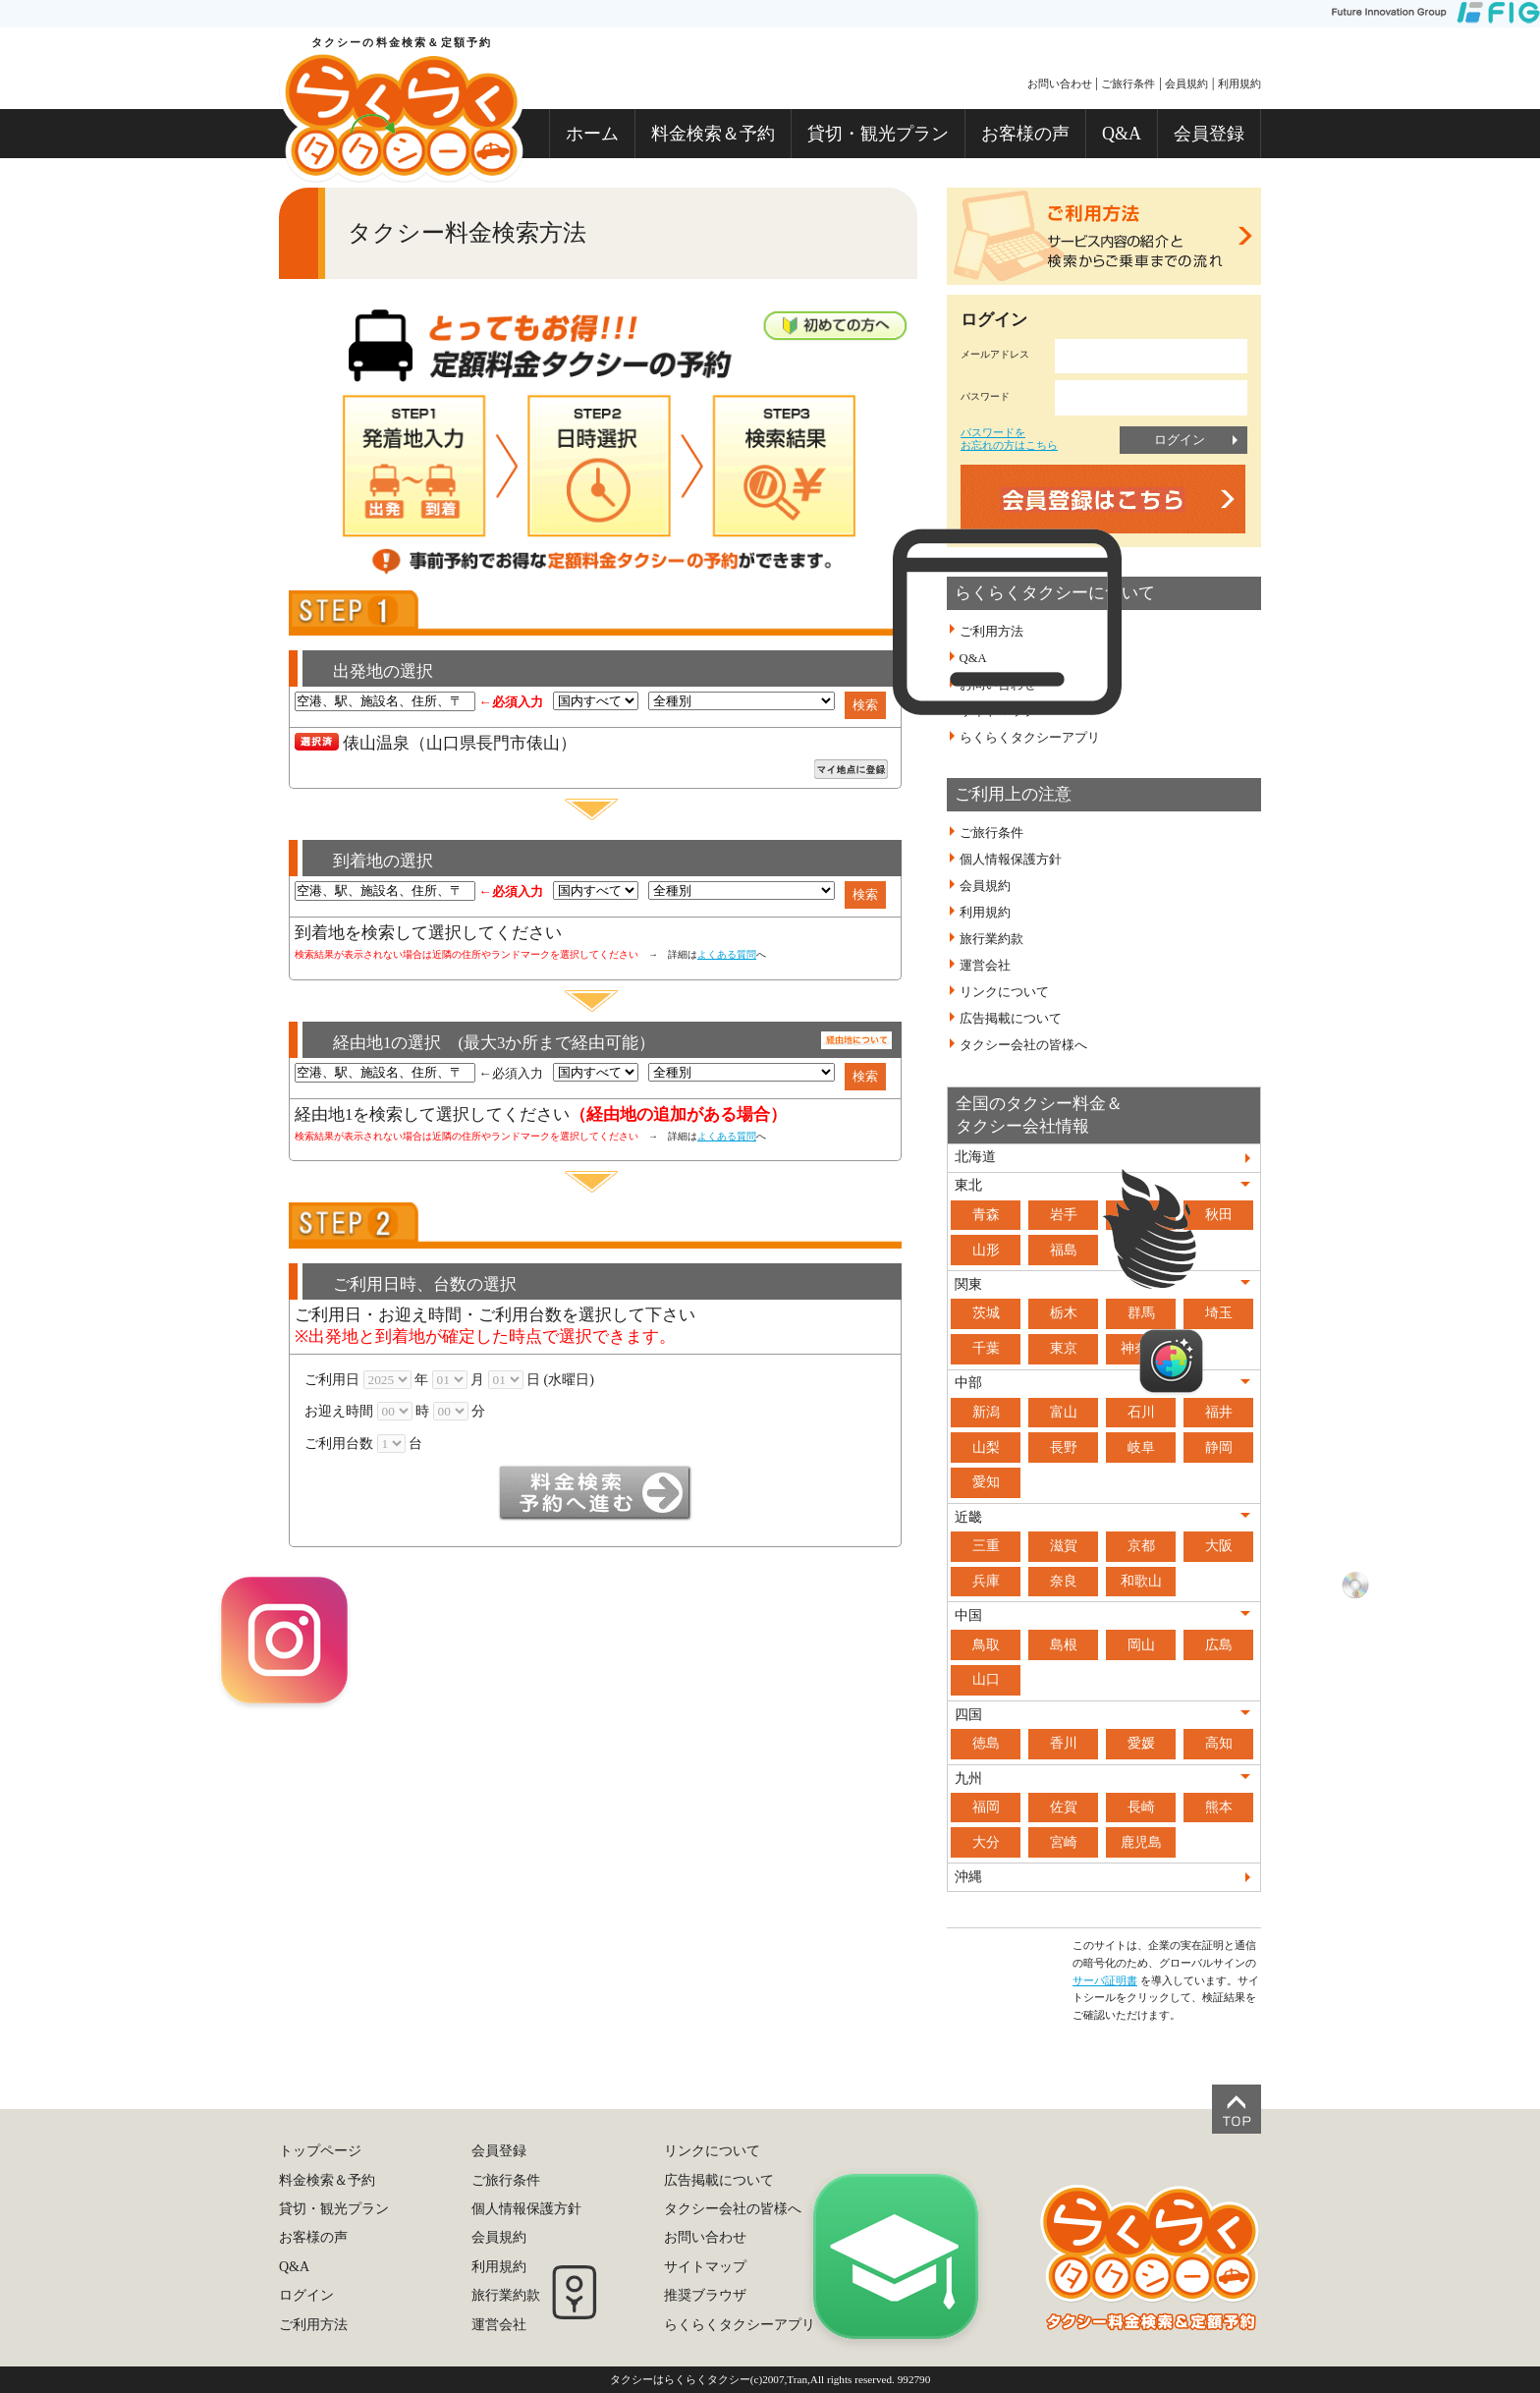  I want to click on open PhotoFlare image editing application, so click(1171, 1361).